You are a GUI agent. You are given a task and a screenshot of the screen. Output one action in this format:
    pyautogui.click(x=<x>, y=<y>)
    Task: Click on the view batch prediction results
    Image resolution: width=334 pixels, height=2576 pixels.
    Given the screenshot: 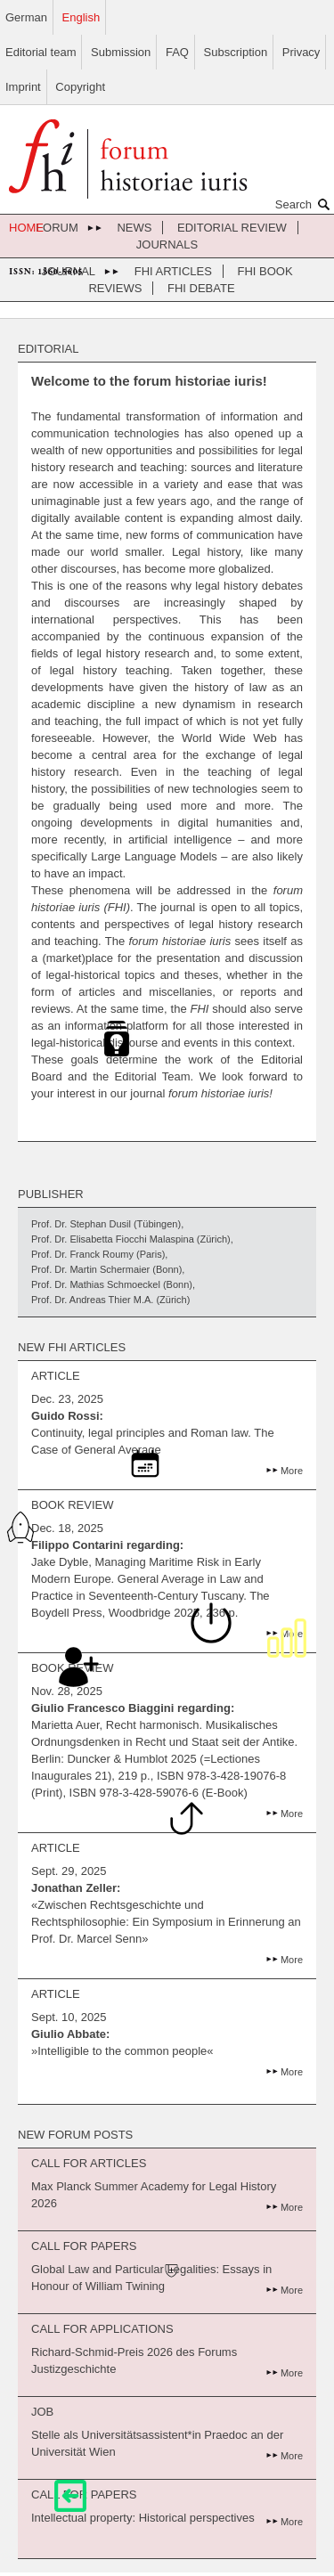 What is the action you would take?
    pyautogui.click(x=117, y=1039)
    